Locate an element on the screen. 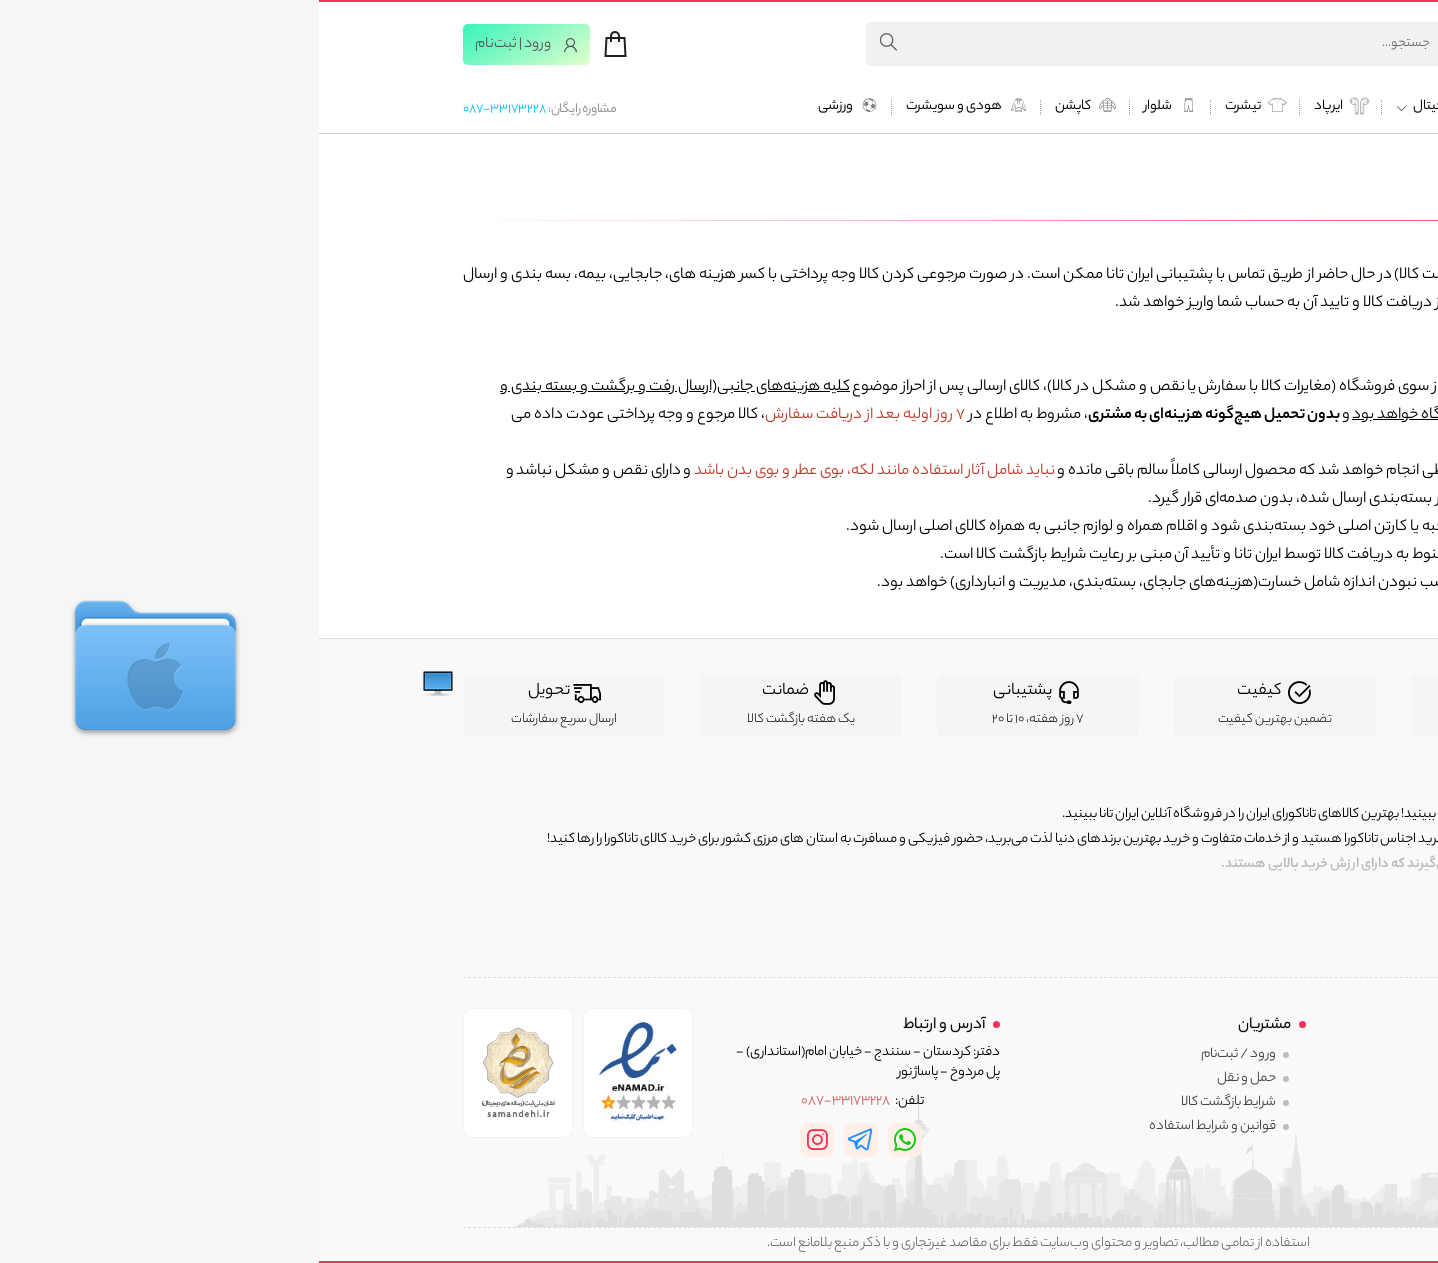  open apple system folder is located at coordinates (155, 665).